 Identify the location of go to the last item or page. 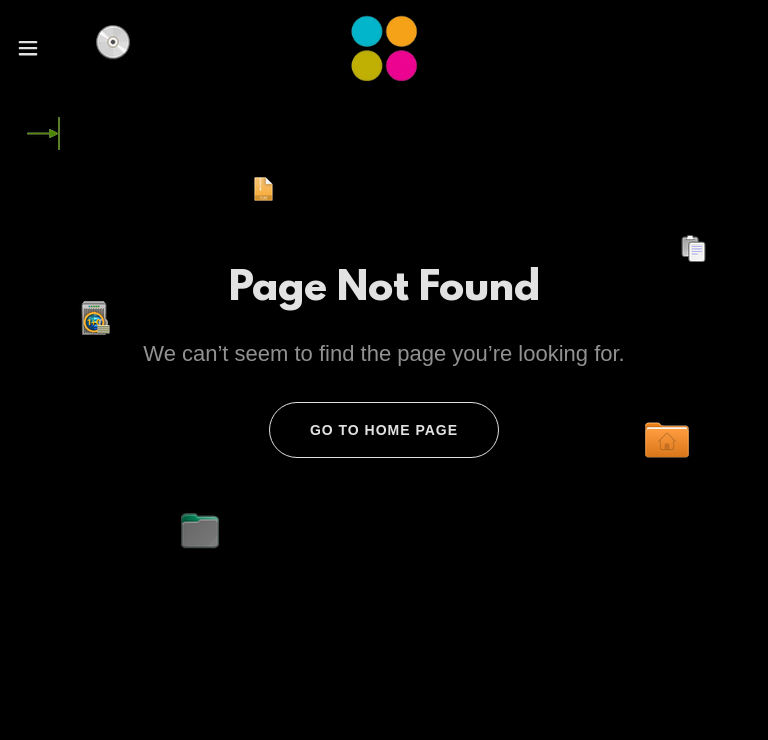
(43, 133).